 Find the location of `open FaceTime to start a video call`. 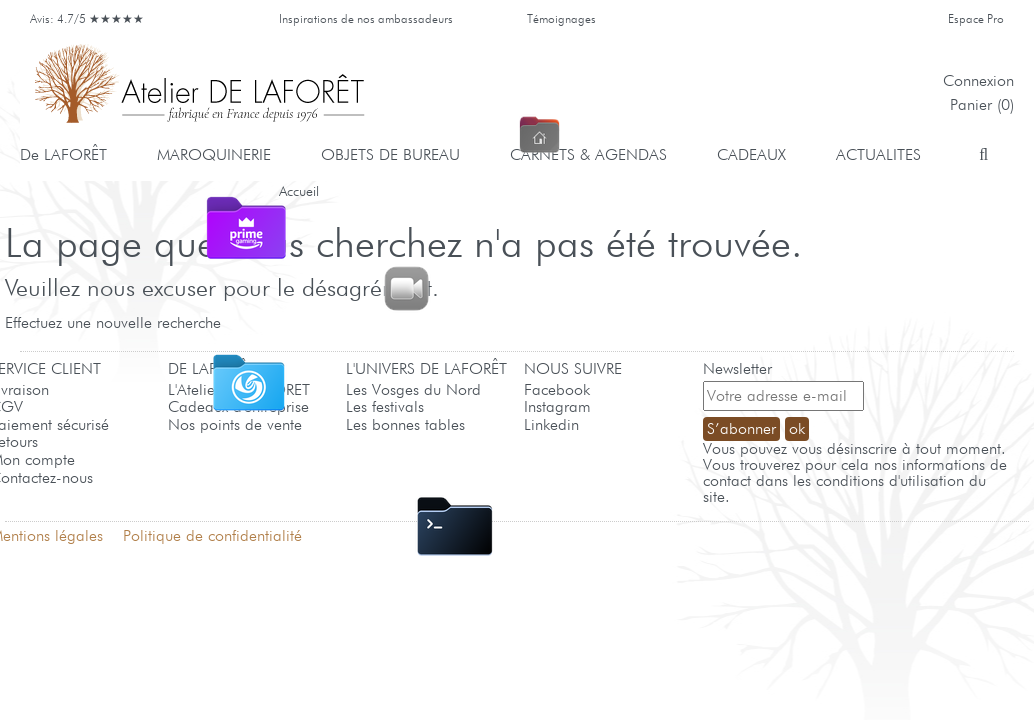

open FaceTime to start a video call is located at coordinates (406, 288).